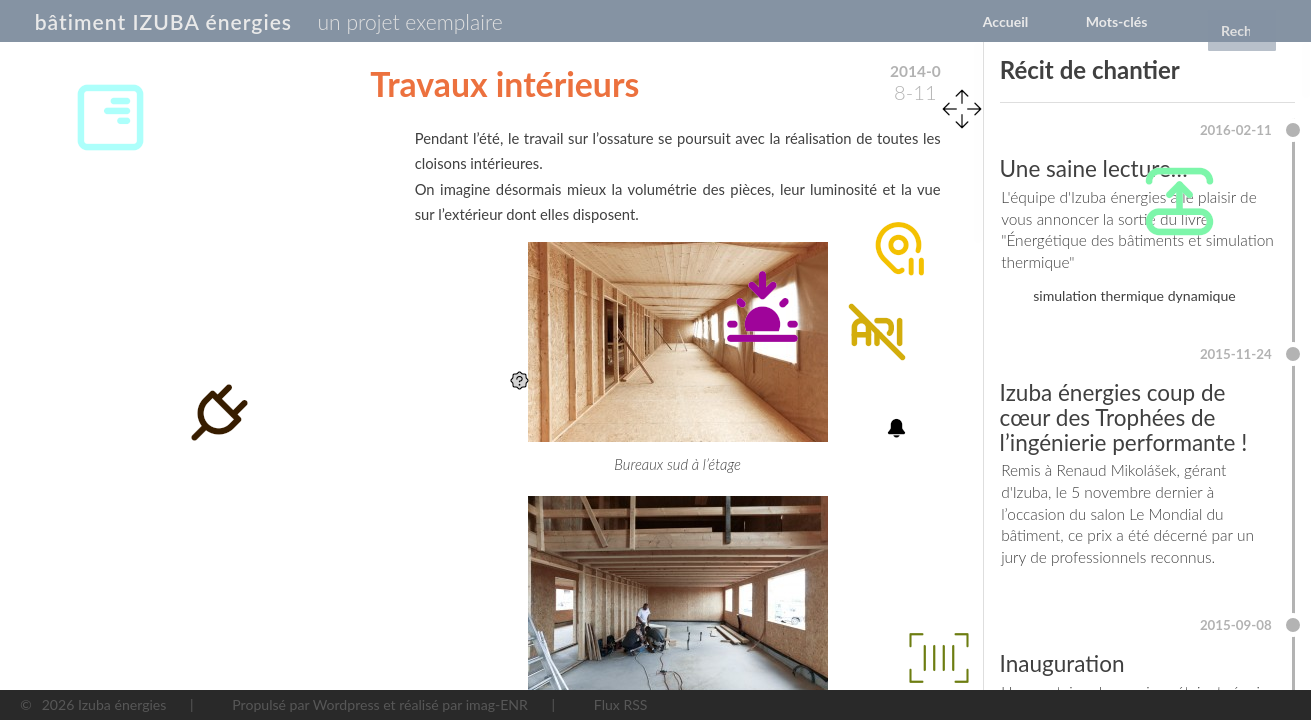 This screenshot has width=1311, height=720. Describe the element at coordinates (762, 306) in the screenshot. I see `indicates sunset or evening time` at that location.